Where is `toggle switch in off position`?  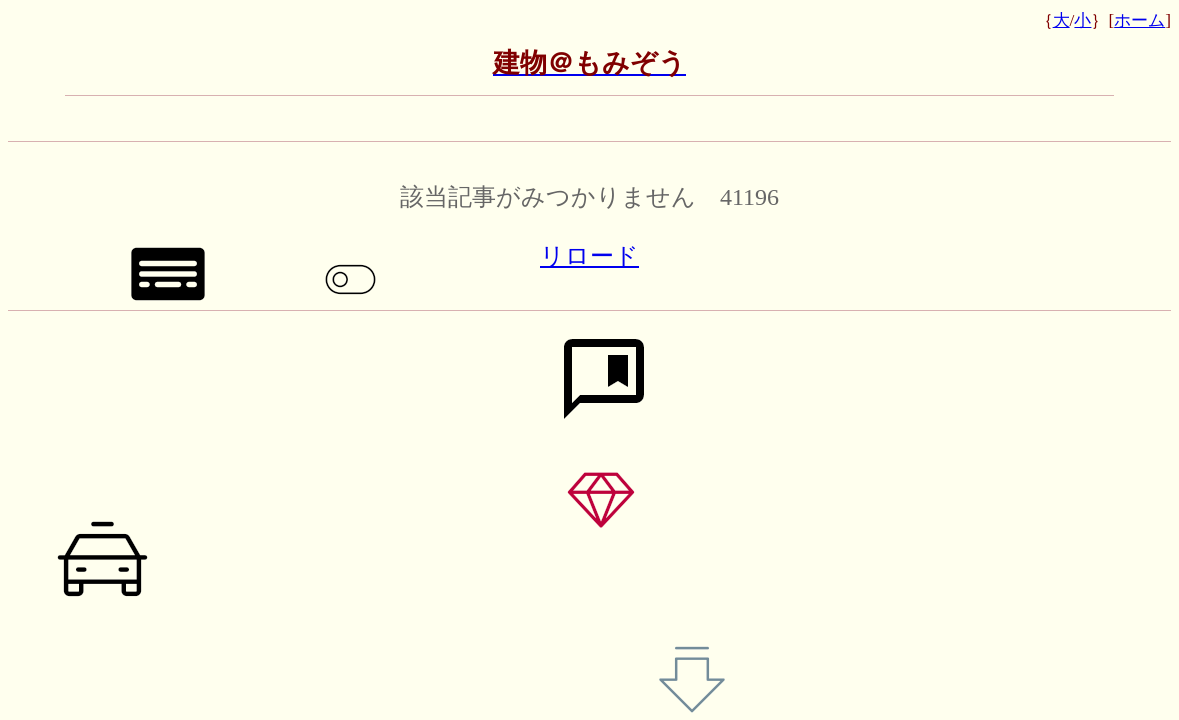 toggle switch in off position is located at coordinates (350, 279).